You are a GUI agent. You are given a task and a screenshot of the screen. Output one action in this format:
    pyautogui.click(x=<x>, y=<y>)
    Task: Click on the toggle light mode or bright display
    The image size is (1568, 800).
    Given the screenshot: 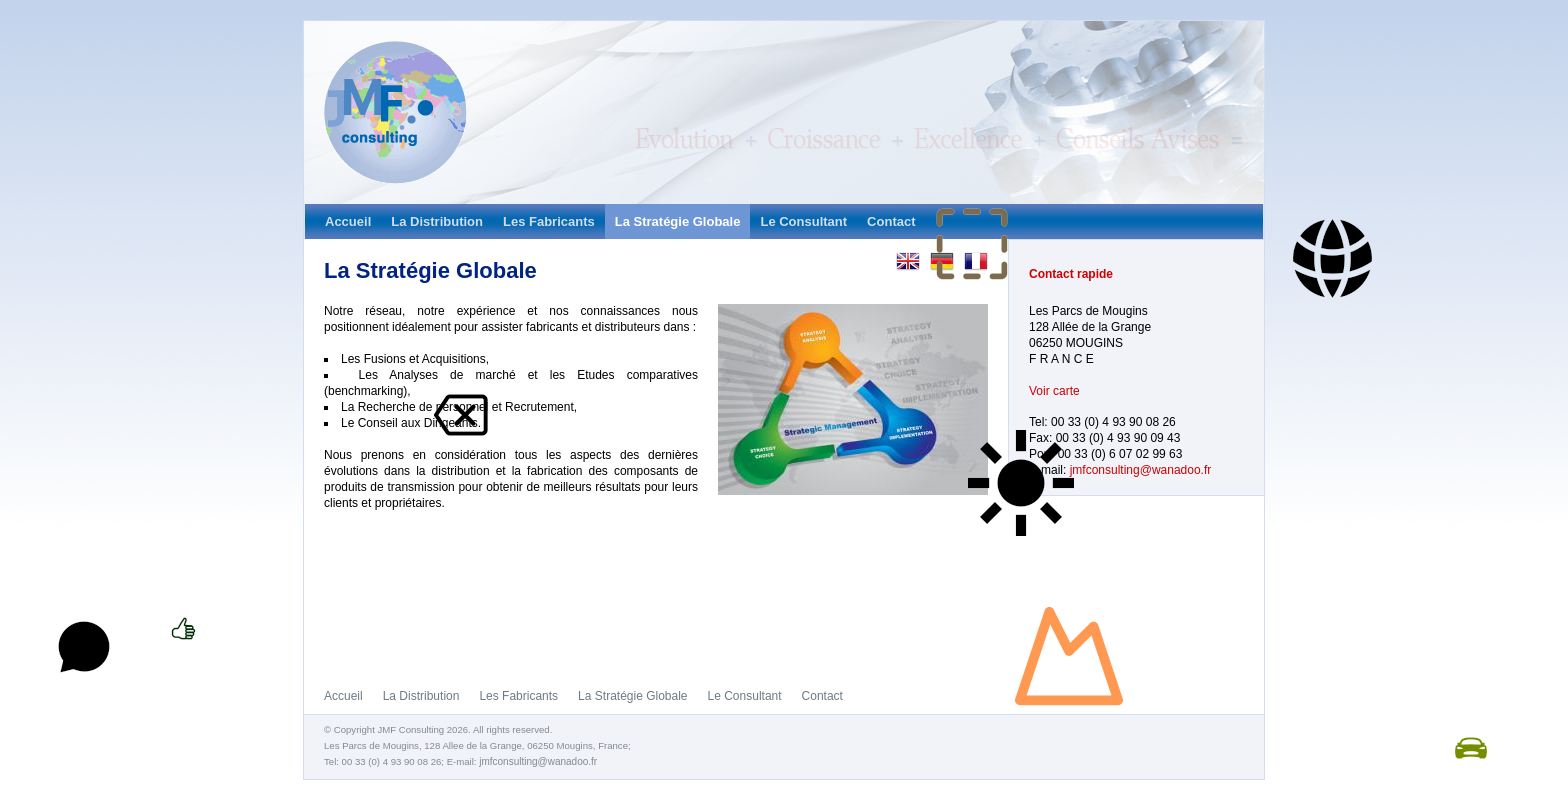 What is the action you would take?
    pyautogui.click(x=1021, y=483)
    